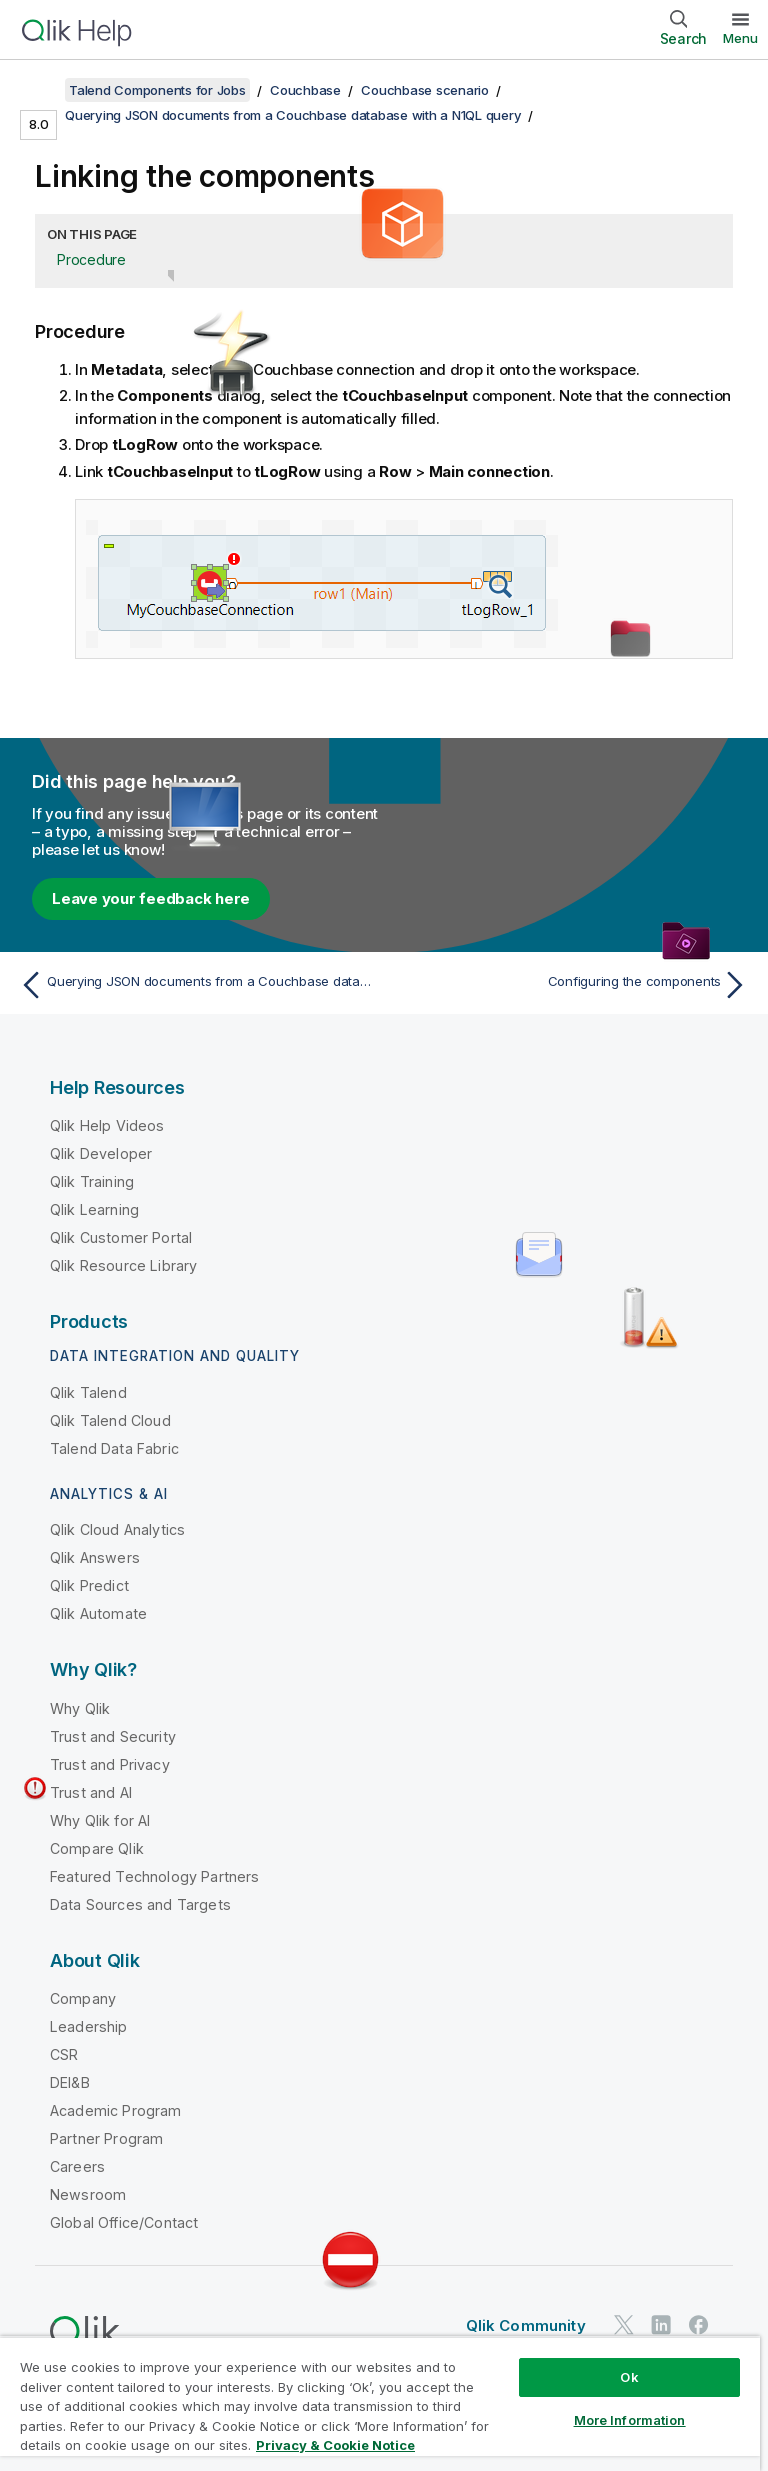 Image resolution: width=768 pixels, height=2471 pixels. I want to click on indicates device is connected to power adapter, so click(229, 352).